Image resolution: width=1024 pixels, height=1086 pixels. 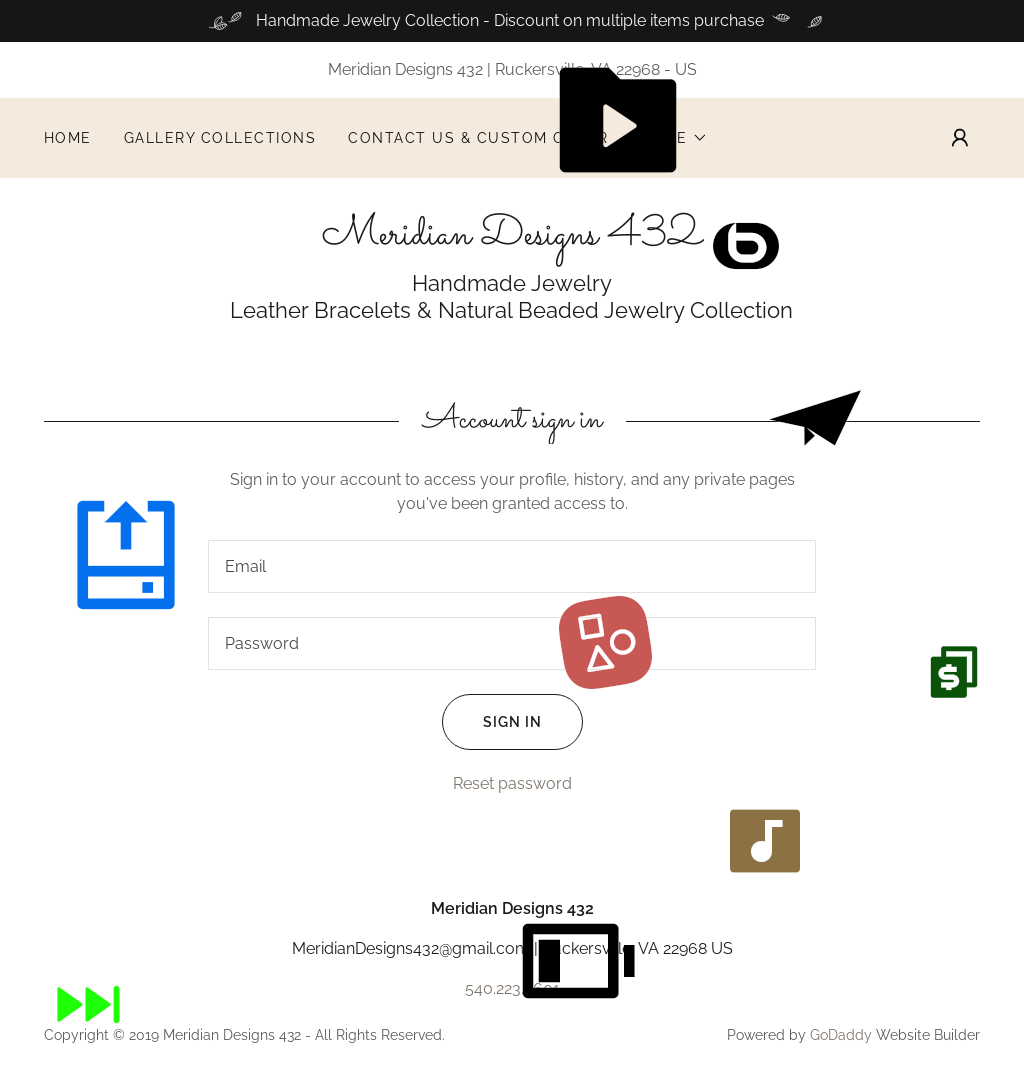 What do you see at coordinates (88, 1004) in the screenshot?
I see `skip to the end of the track` at bounding box center [88, 1004].